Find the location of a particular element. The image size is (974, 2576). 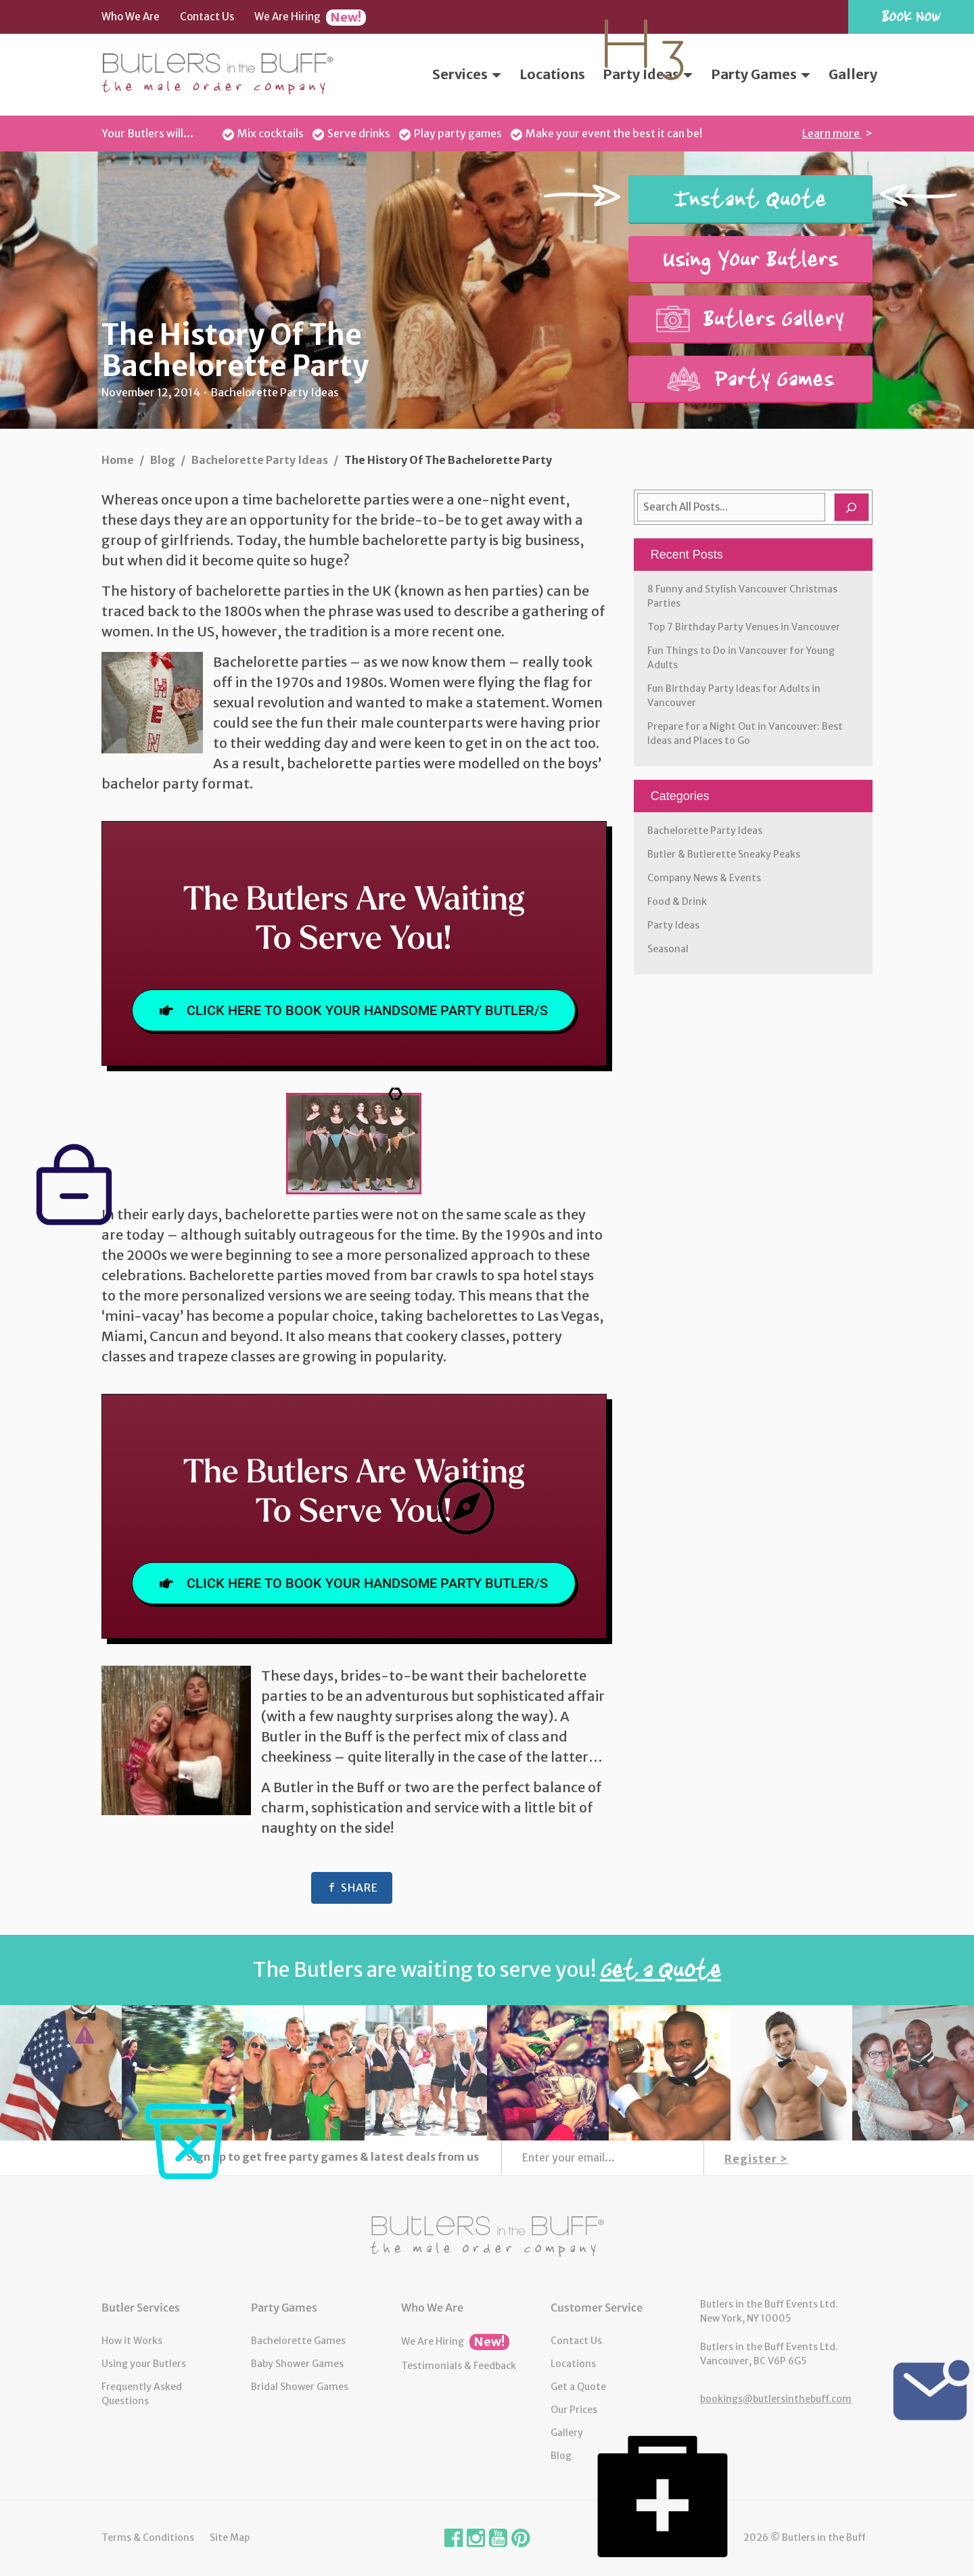

access health or medical features is located at coordinates (662, 2496).